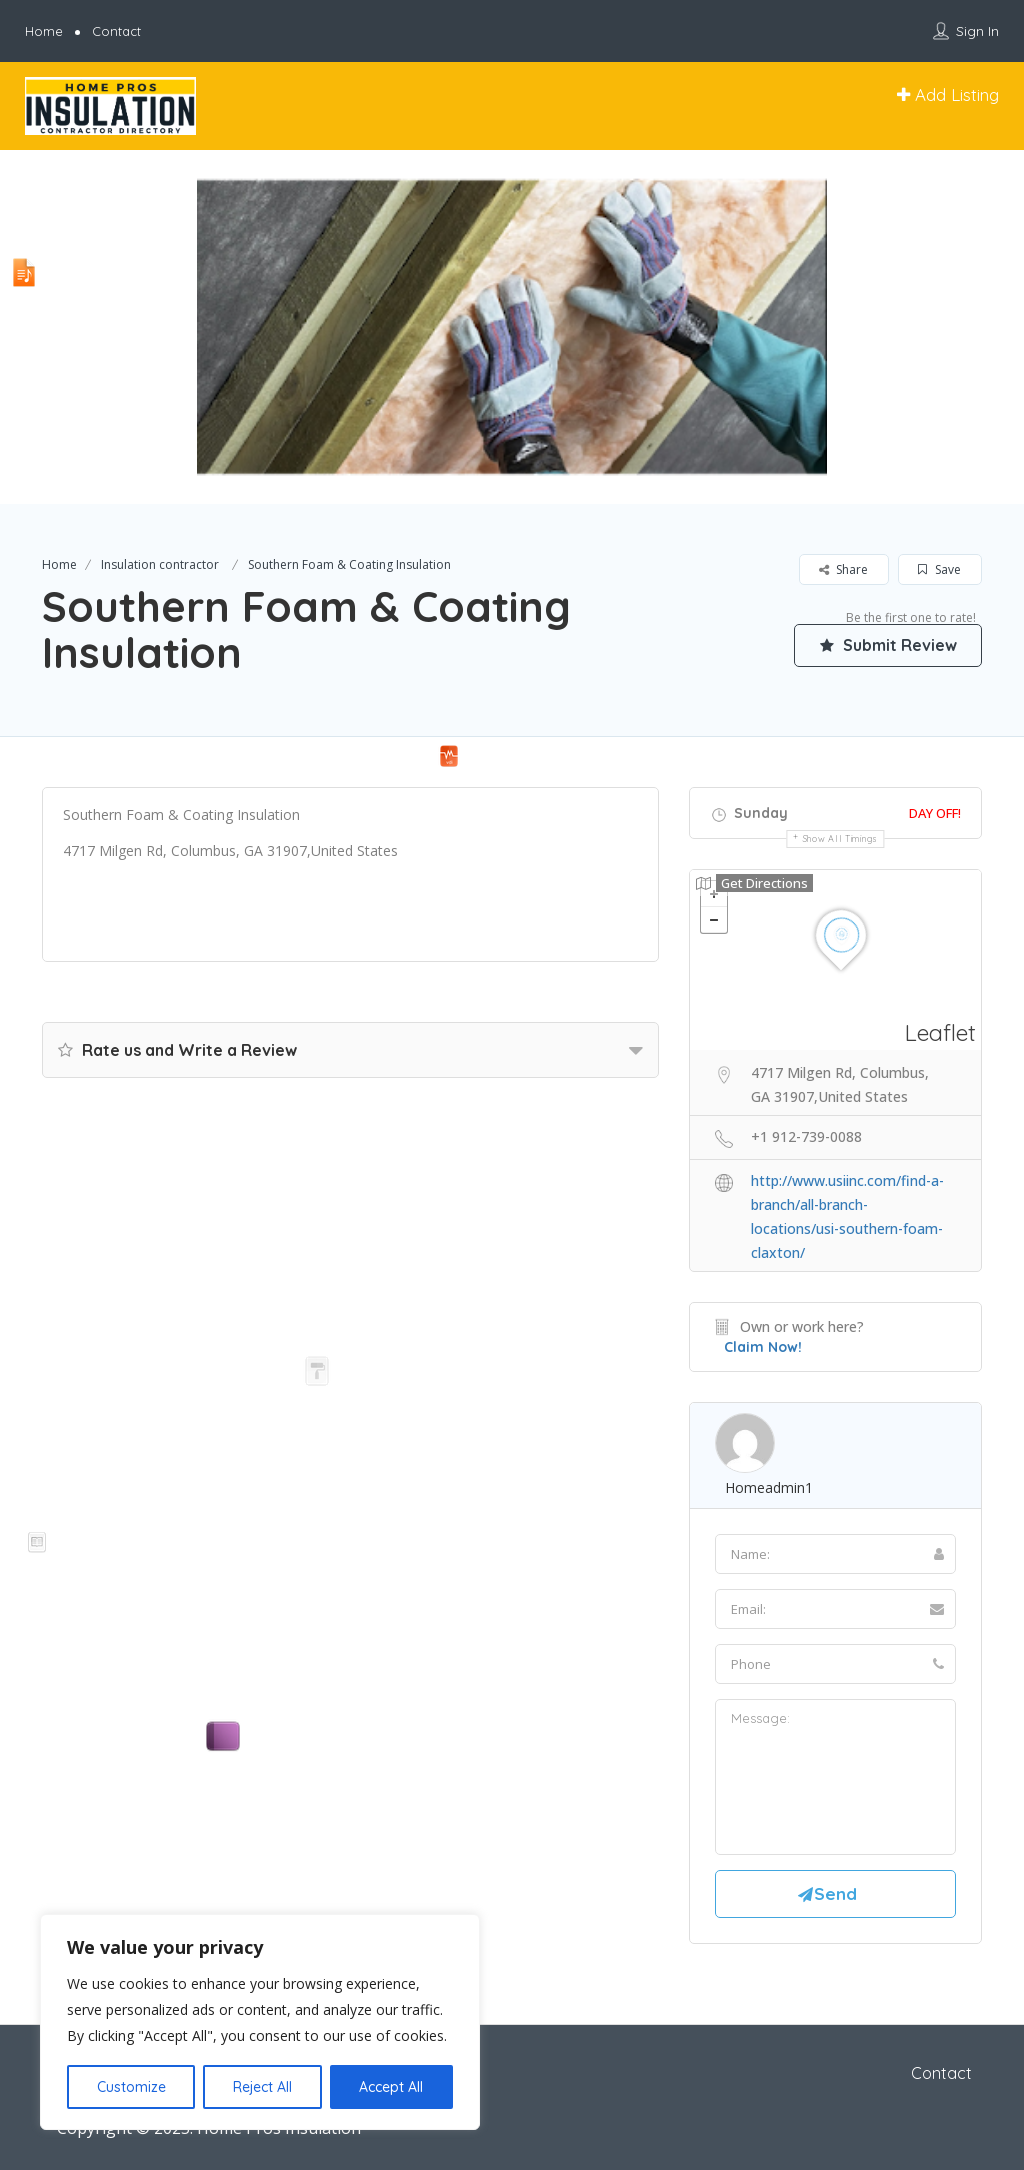 The width and height of the screenshot is (1024, 2170). Describe the element at coordinates (223, 1735) in the screenshot. I see `access the desktop folder` at that location.